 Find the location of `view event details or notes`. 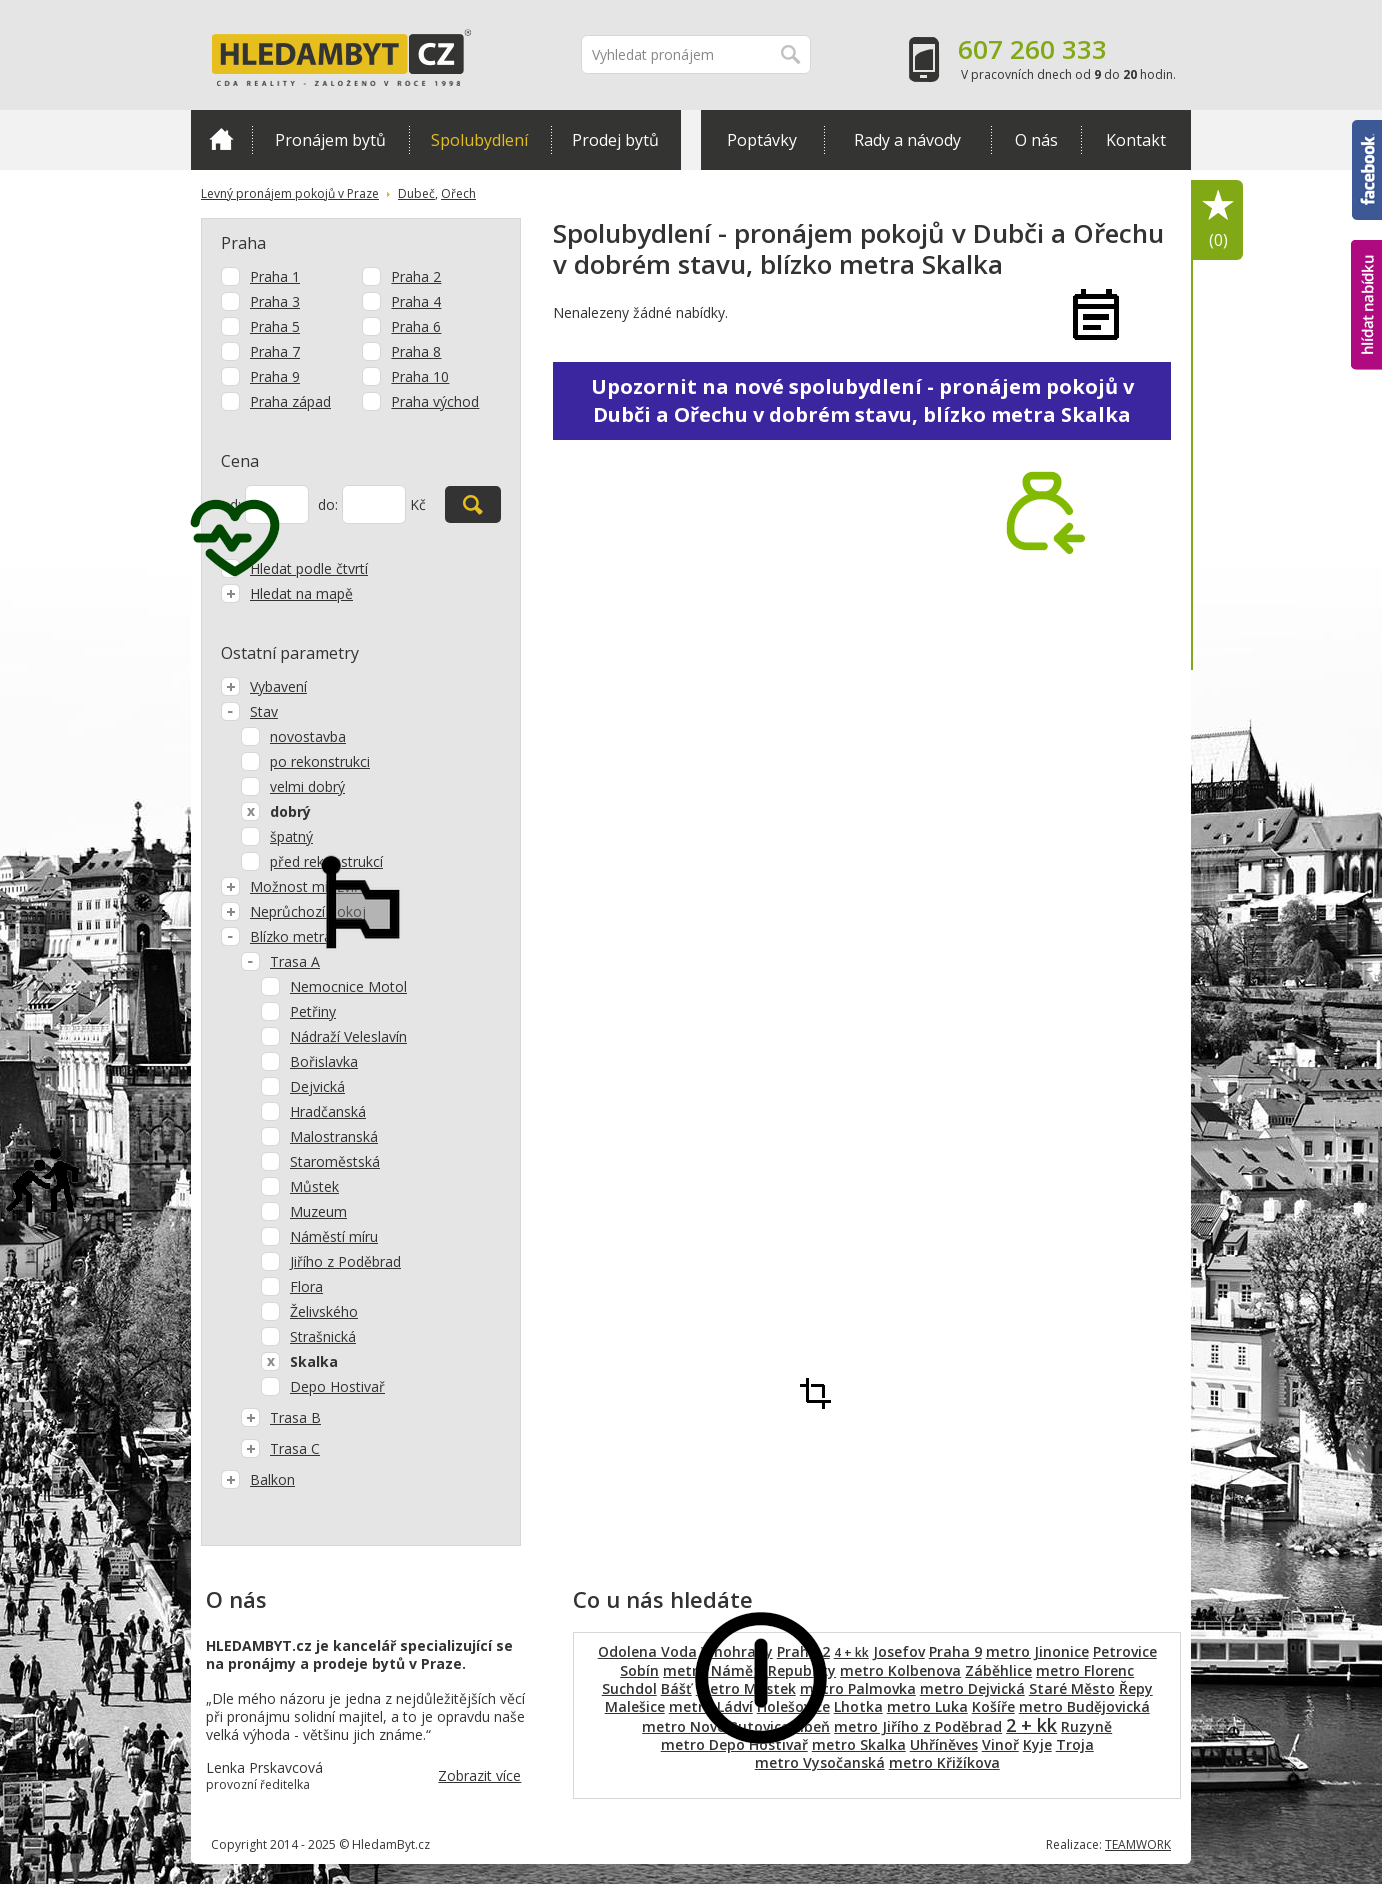

view event details or notes is located at coordinates (1096, 317).